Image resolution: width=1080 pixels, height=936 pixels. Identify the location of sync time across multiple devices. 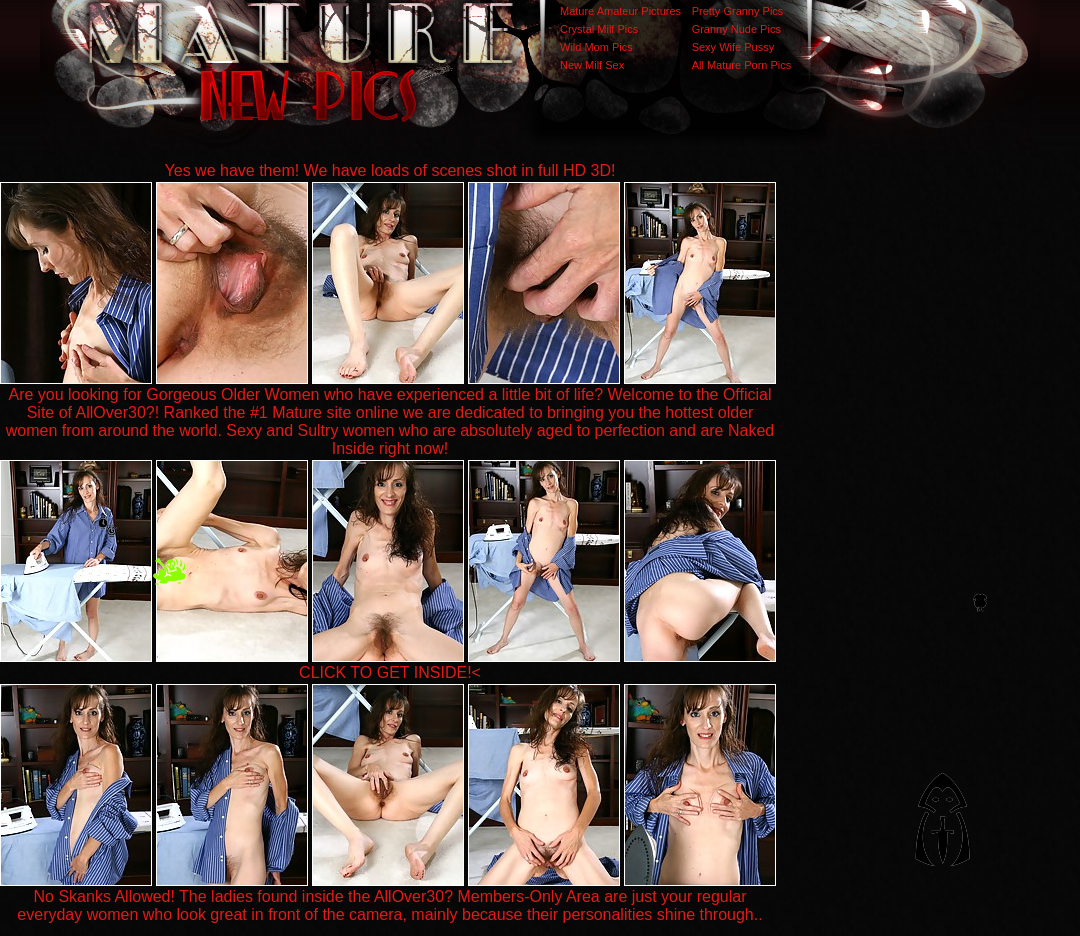
(107, 527).